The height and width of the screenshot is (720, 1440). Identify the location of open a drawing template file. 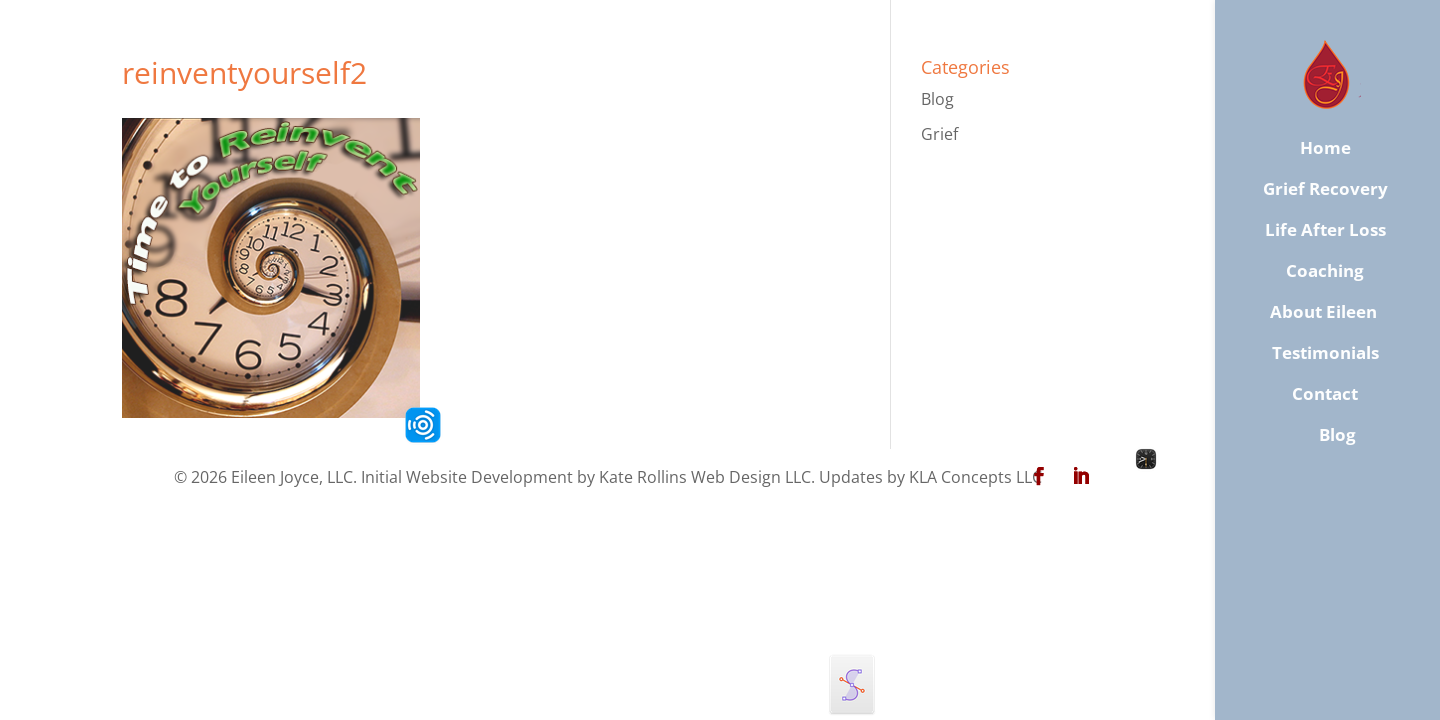
(852, 685).